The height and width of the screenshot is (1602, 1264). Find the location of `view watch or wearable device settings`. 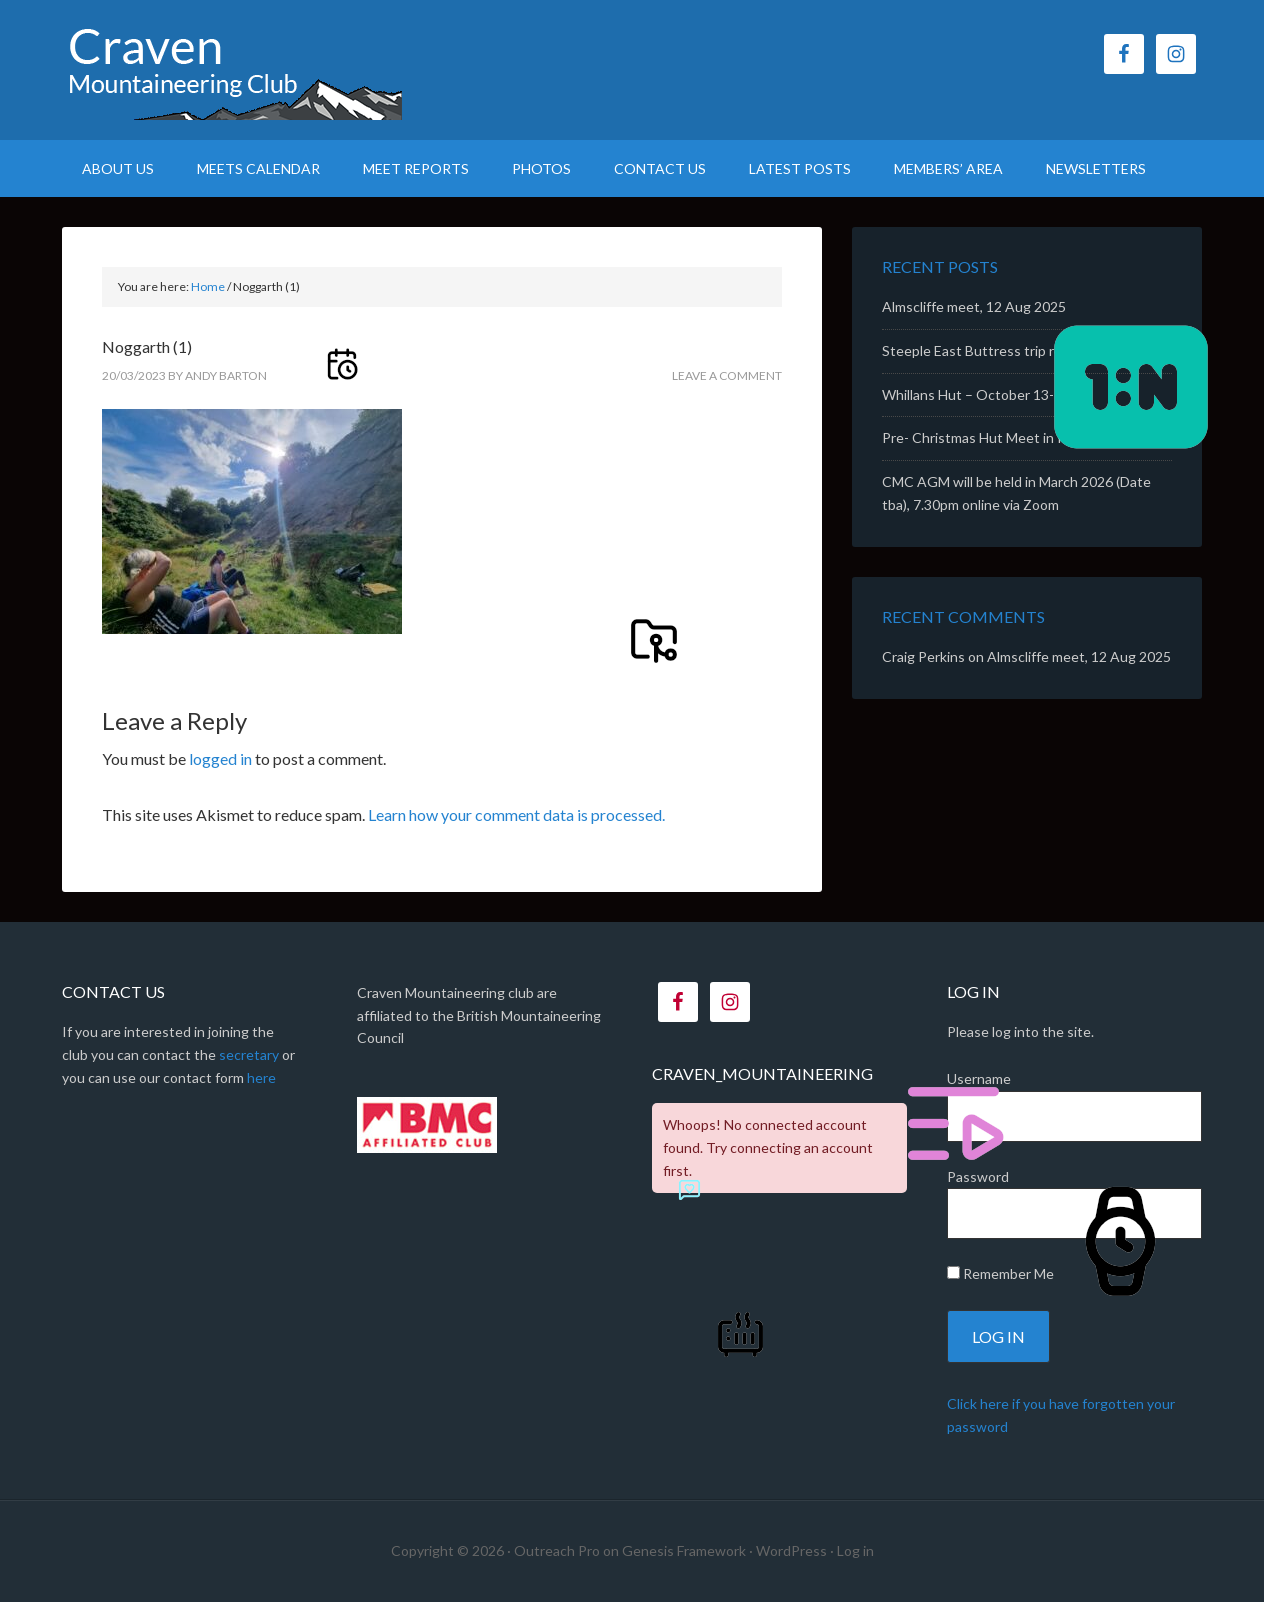

view watch or wearable device settings is located at coordinates (1120, 1241).